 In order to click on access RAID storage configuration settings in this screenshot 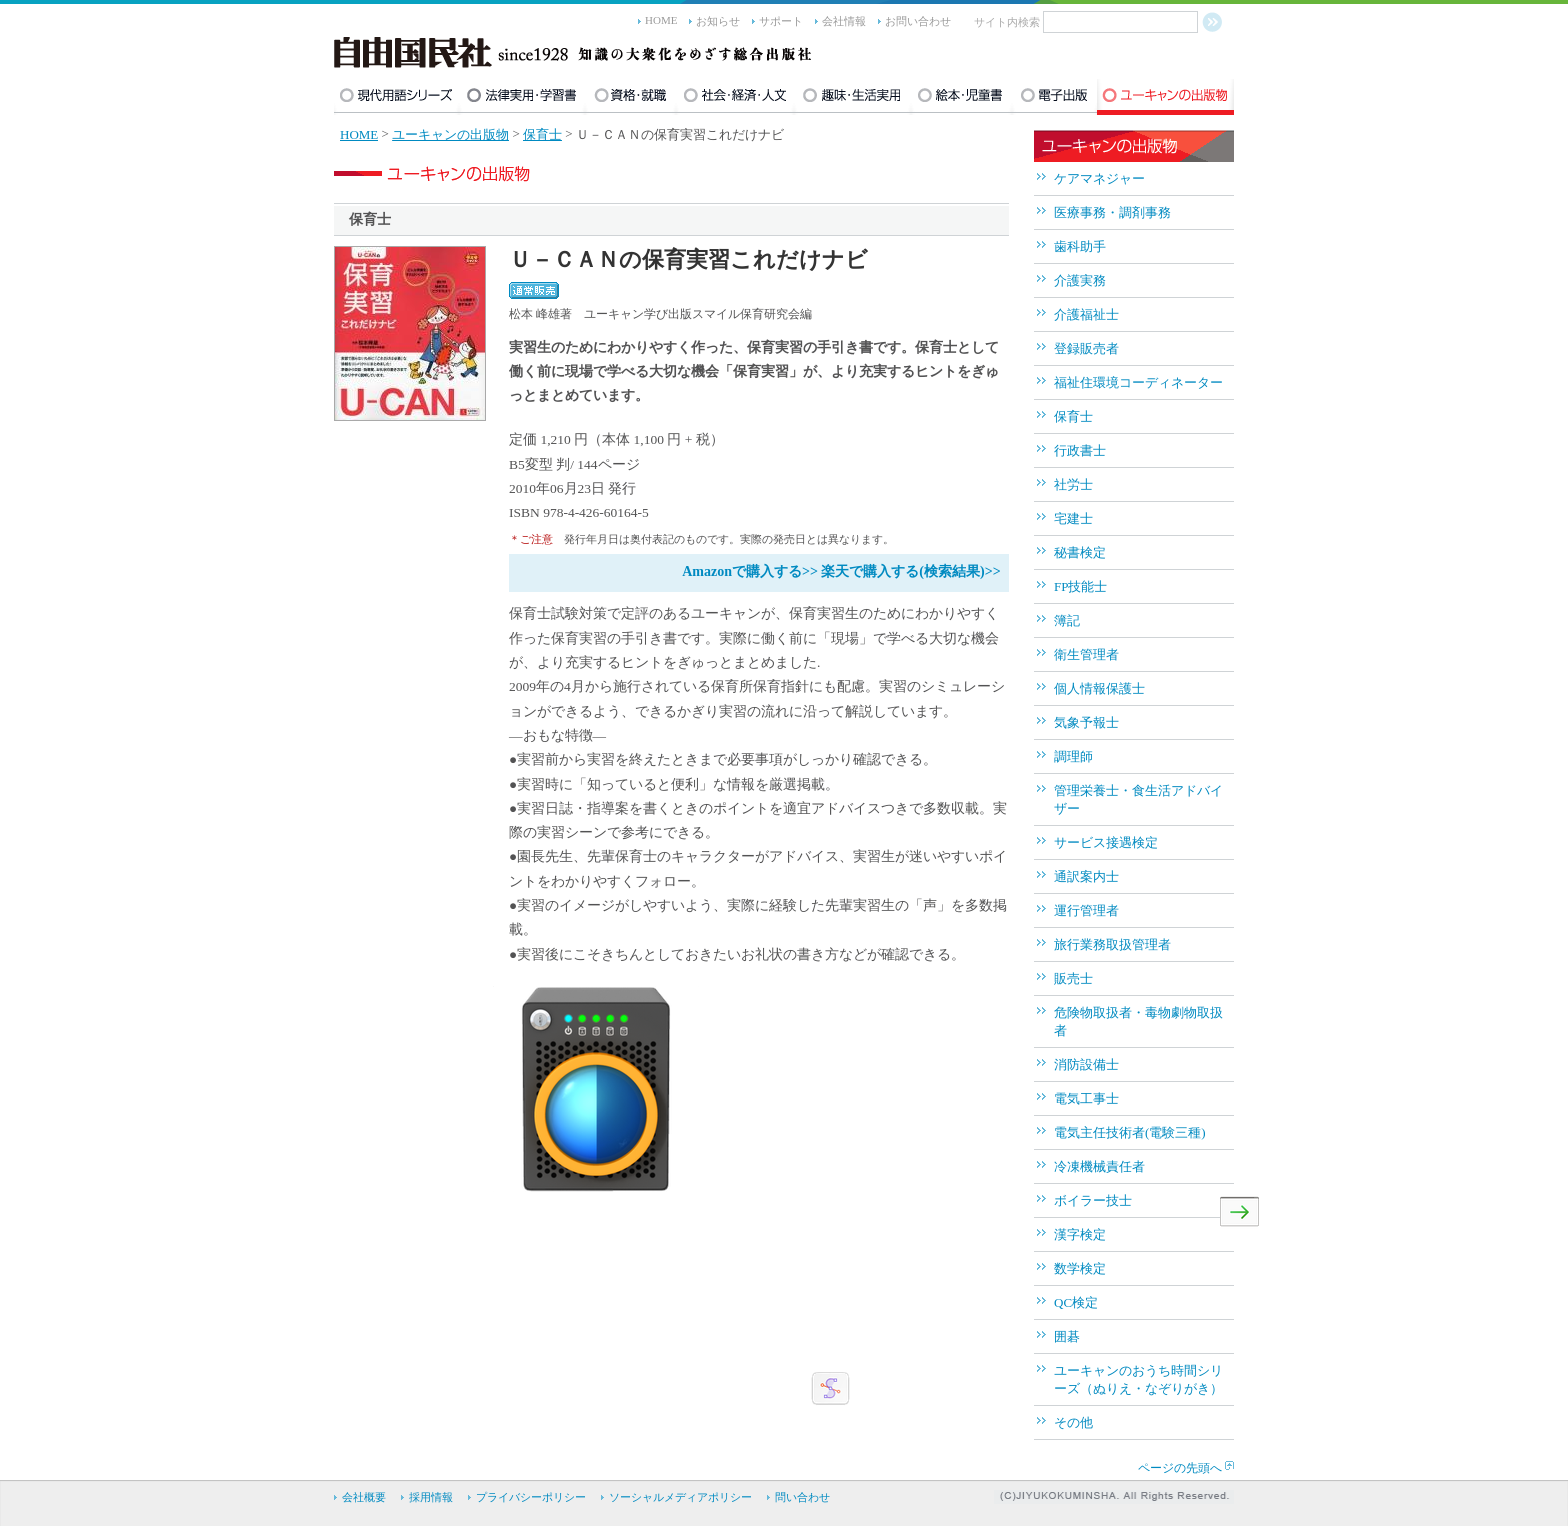, I will do `click(596, 1089)`.